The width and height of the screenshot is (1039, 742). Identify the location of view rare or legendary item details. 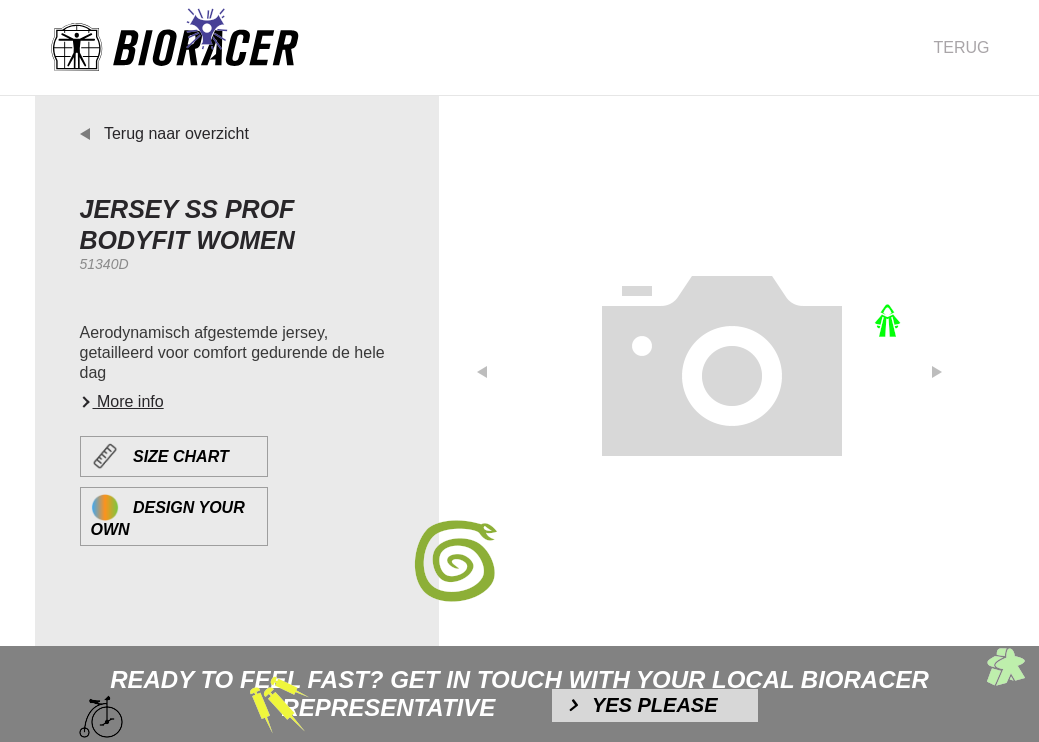
(207, 29).